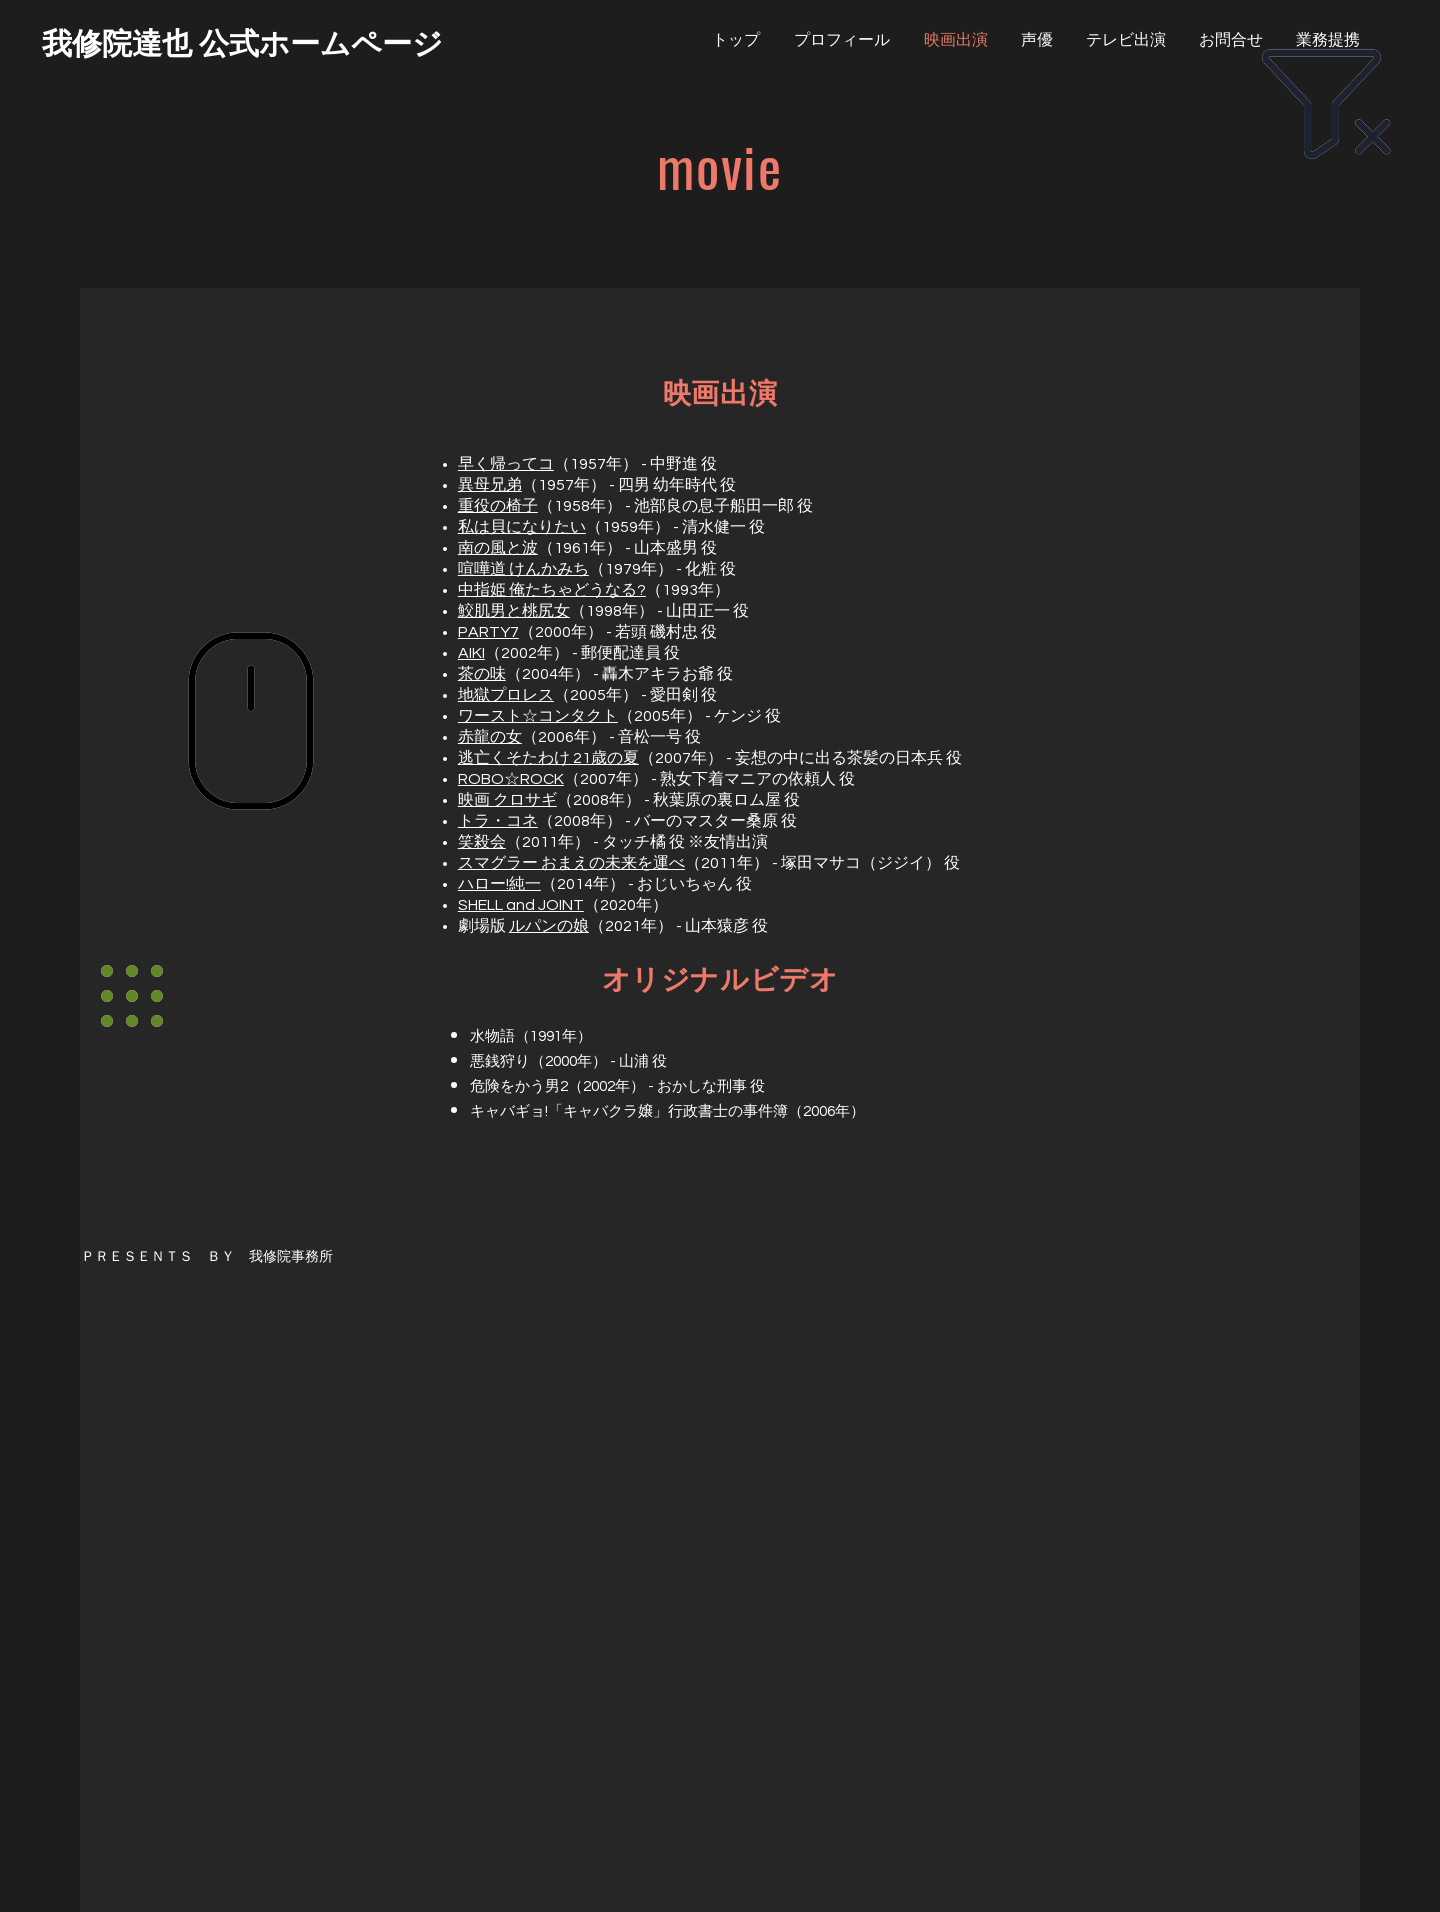  I want to click on clear all active filters, so click(1321, 99).